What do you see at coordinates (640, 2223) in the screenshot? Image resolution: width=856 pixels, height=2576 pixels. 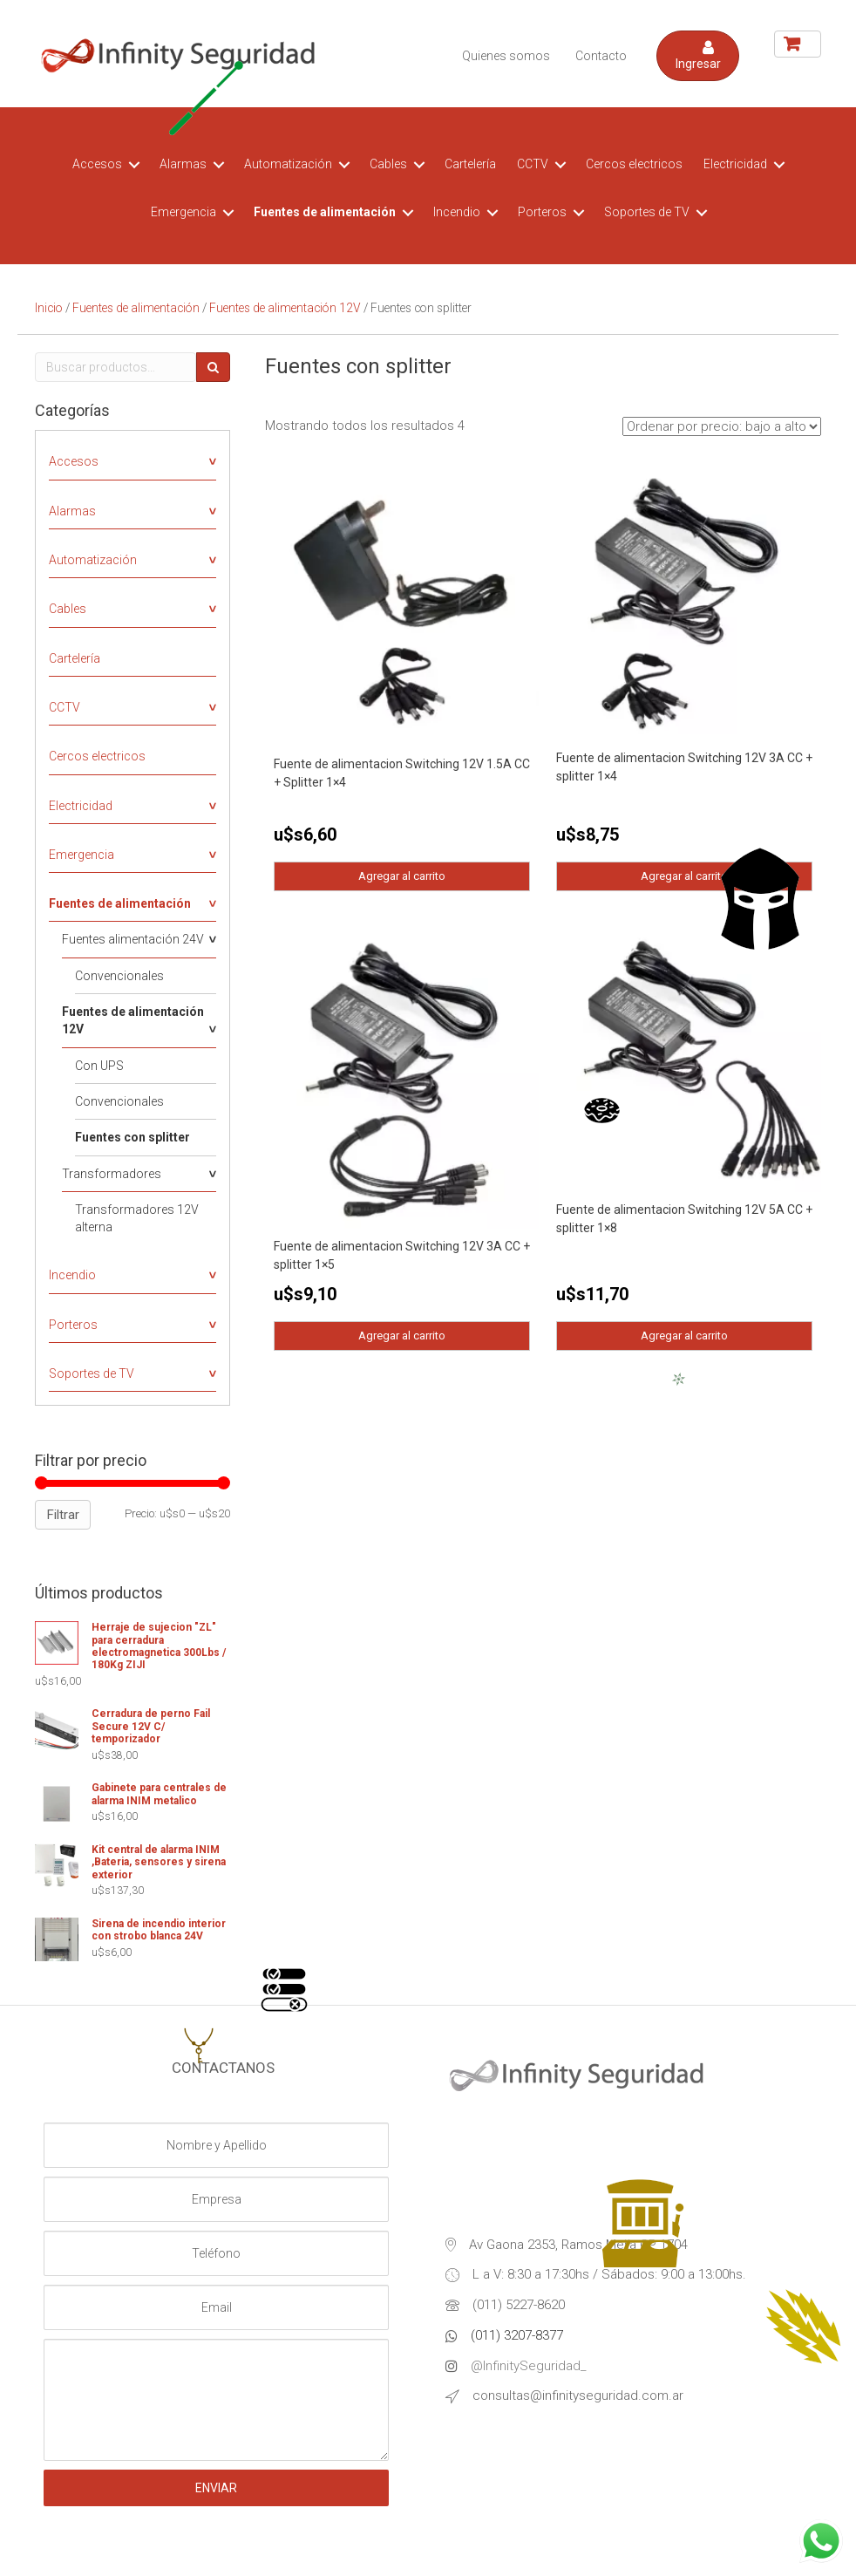 I see `open slot machine game` at bounding box center [640, 2223].